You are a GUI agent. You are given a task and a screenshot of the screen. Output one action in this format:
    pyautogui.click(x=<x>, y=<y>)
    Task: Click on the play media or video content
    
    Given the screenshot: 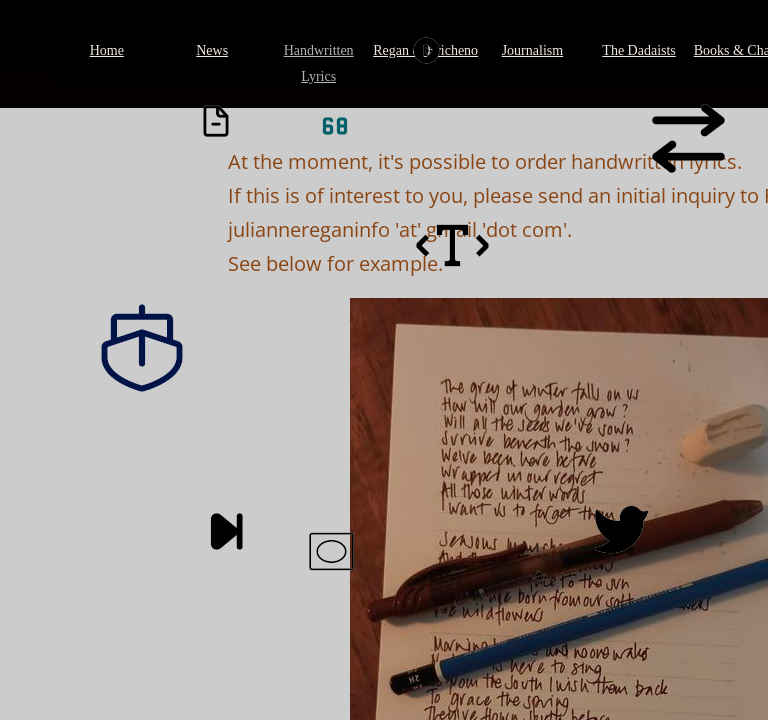 What is the action you would take?
    pyautogui.click(x=426, y=50)
    